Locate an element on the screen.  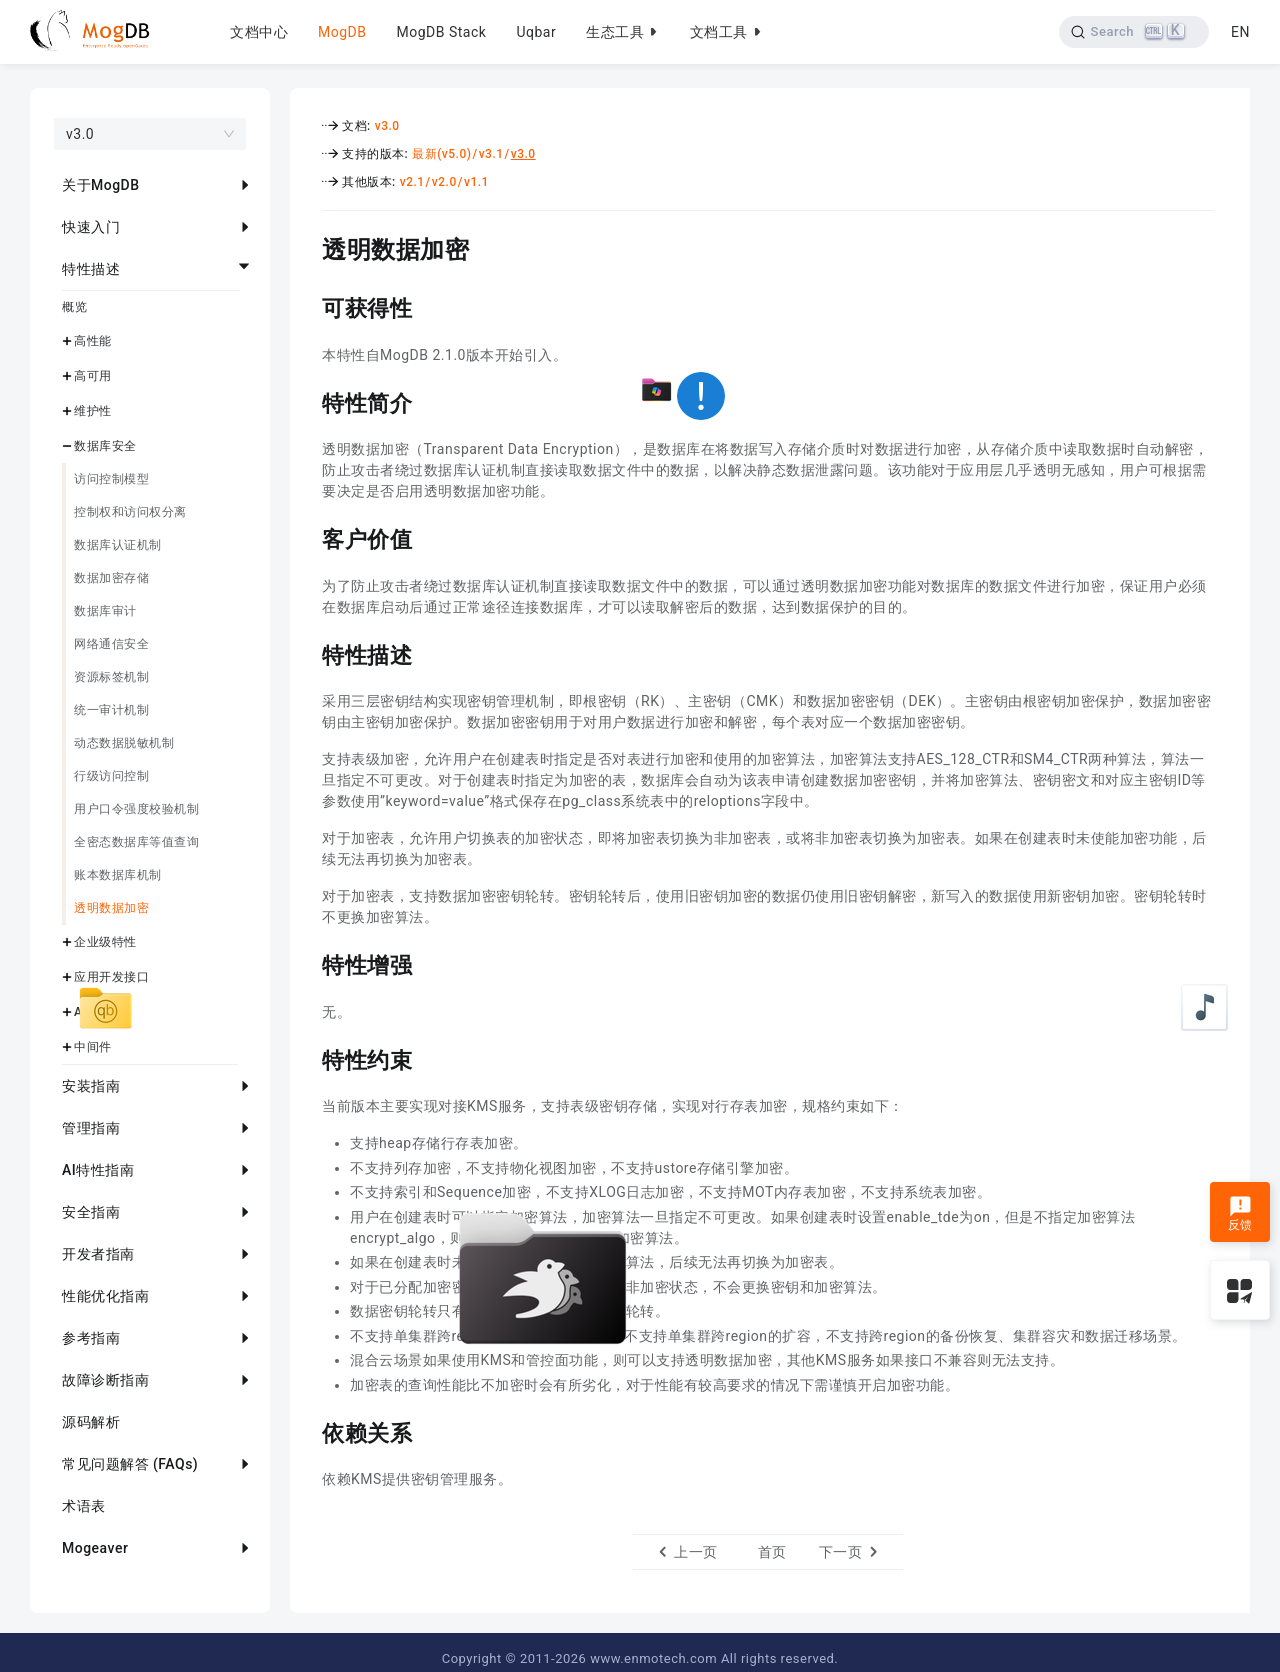
indicates a music or audio file is located at coordinates (1204, 1007).